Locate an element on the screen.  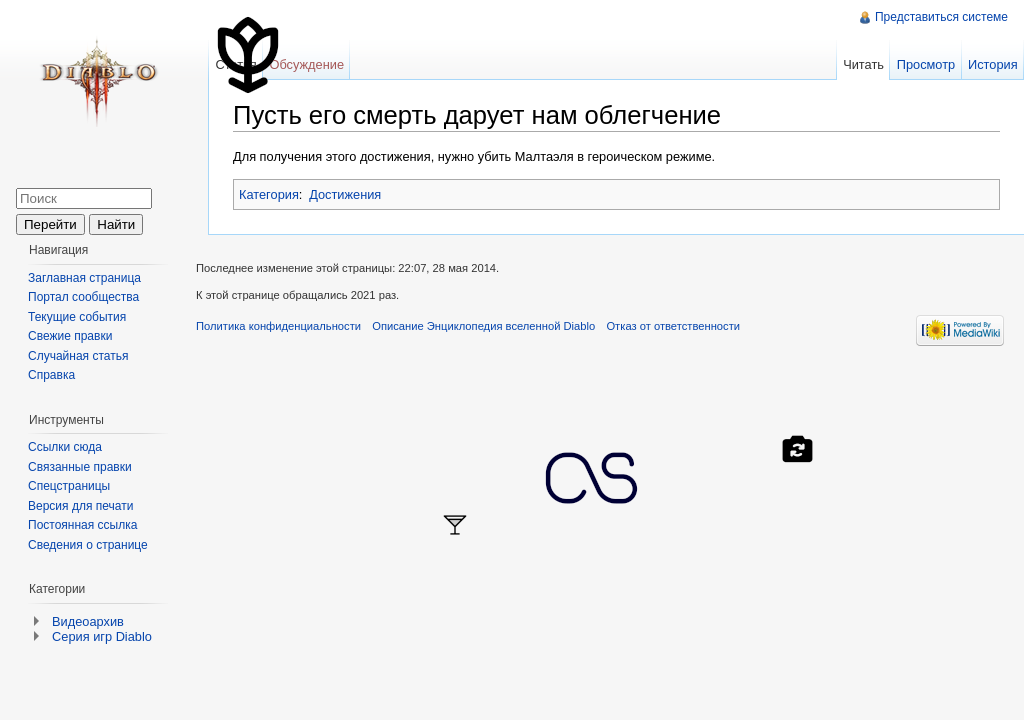
browse cocktail or drink recipes is located at coordinates (455, 525).